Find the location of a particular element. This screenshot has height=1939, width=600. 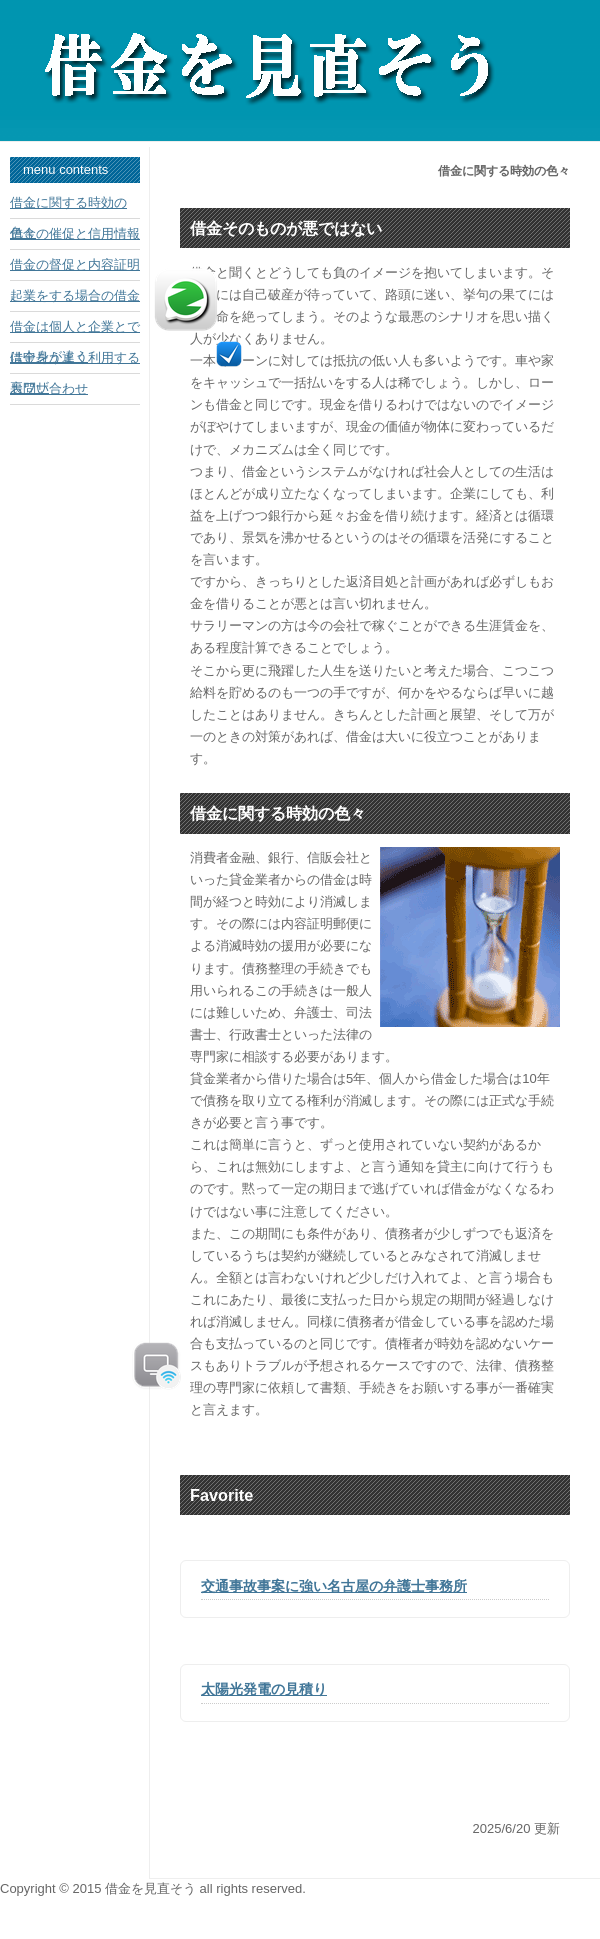

open remote desktop preferences is located at coordinates (156, 1365).